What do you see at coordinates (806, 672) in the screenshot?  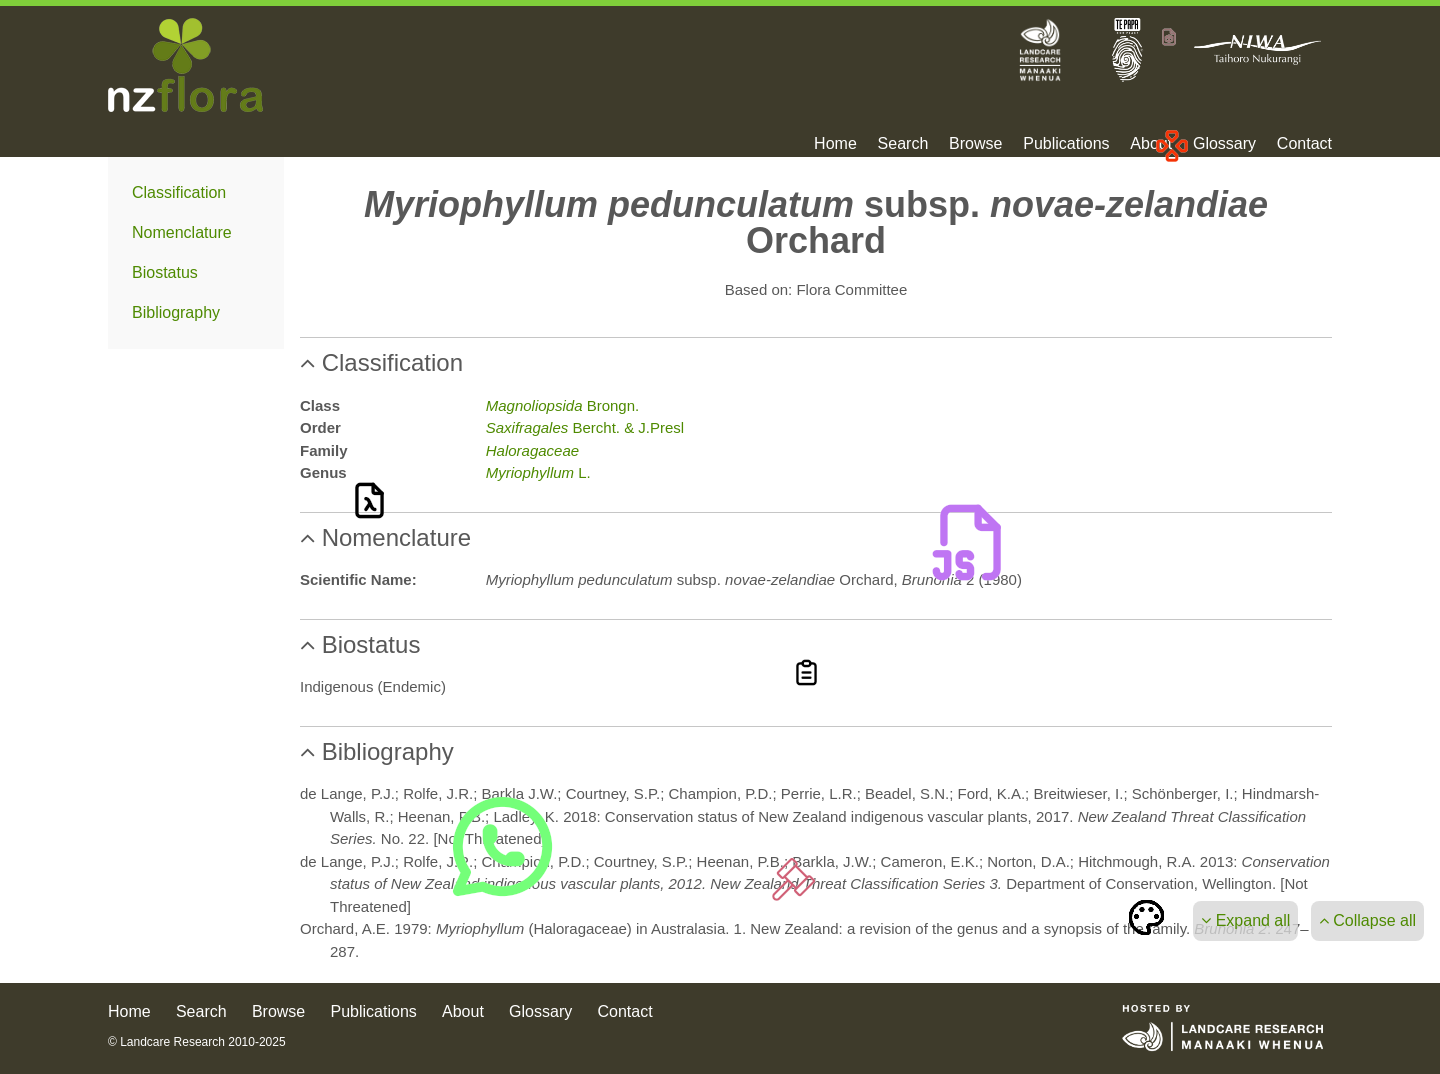 I see `view clipboard contents` at bounding box center [806, 672].